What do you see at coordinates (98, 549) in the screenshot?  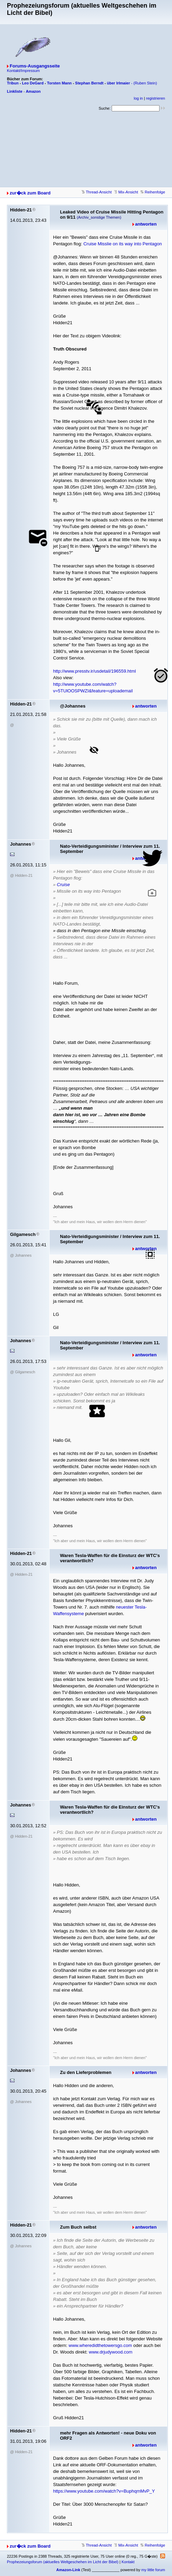 I see `incoming call or notification on connected device` at bounding box center [98, 549].